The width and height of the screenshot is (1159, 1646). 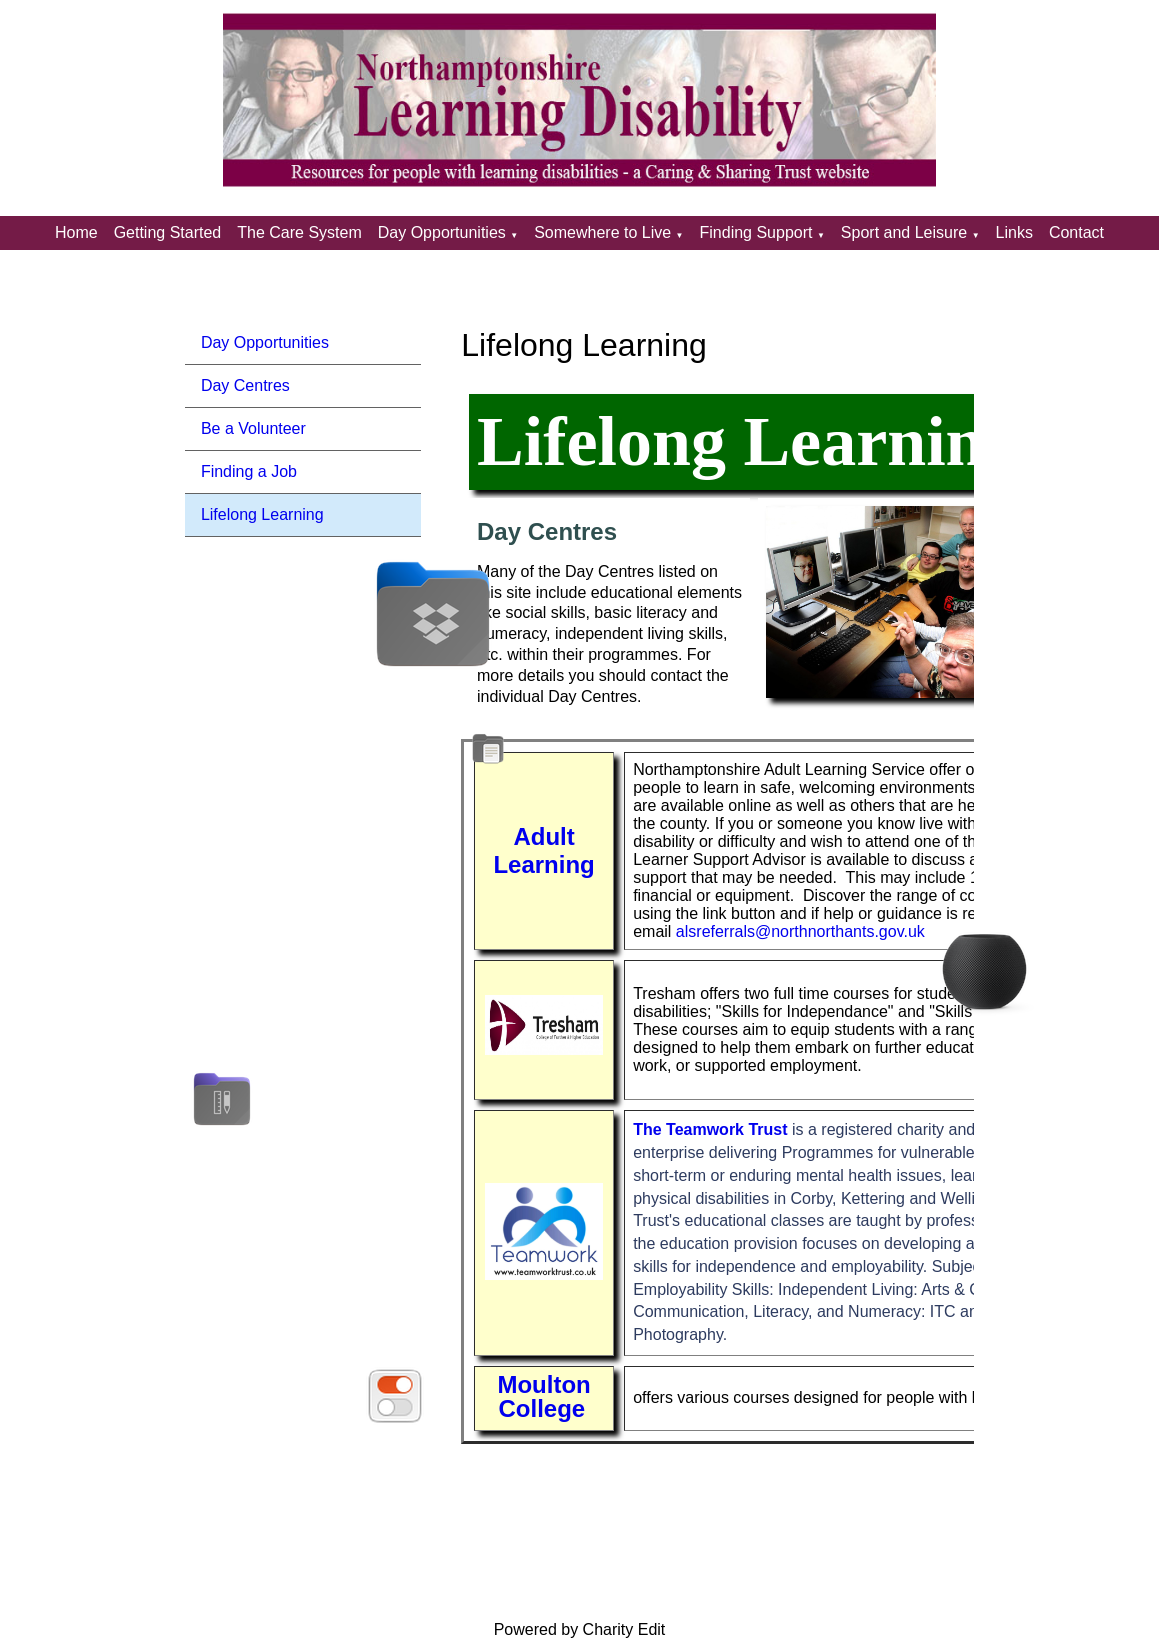 What do you see at coordinates (984, 979) in the screenshot?
I see `access HomePod mini settings` at bounding box center [984, 979].